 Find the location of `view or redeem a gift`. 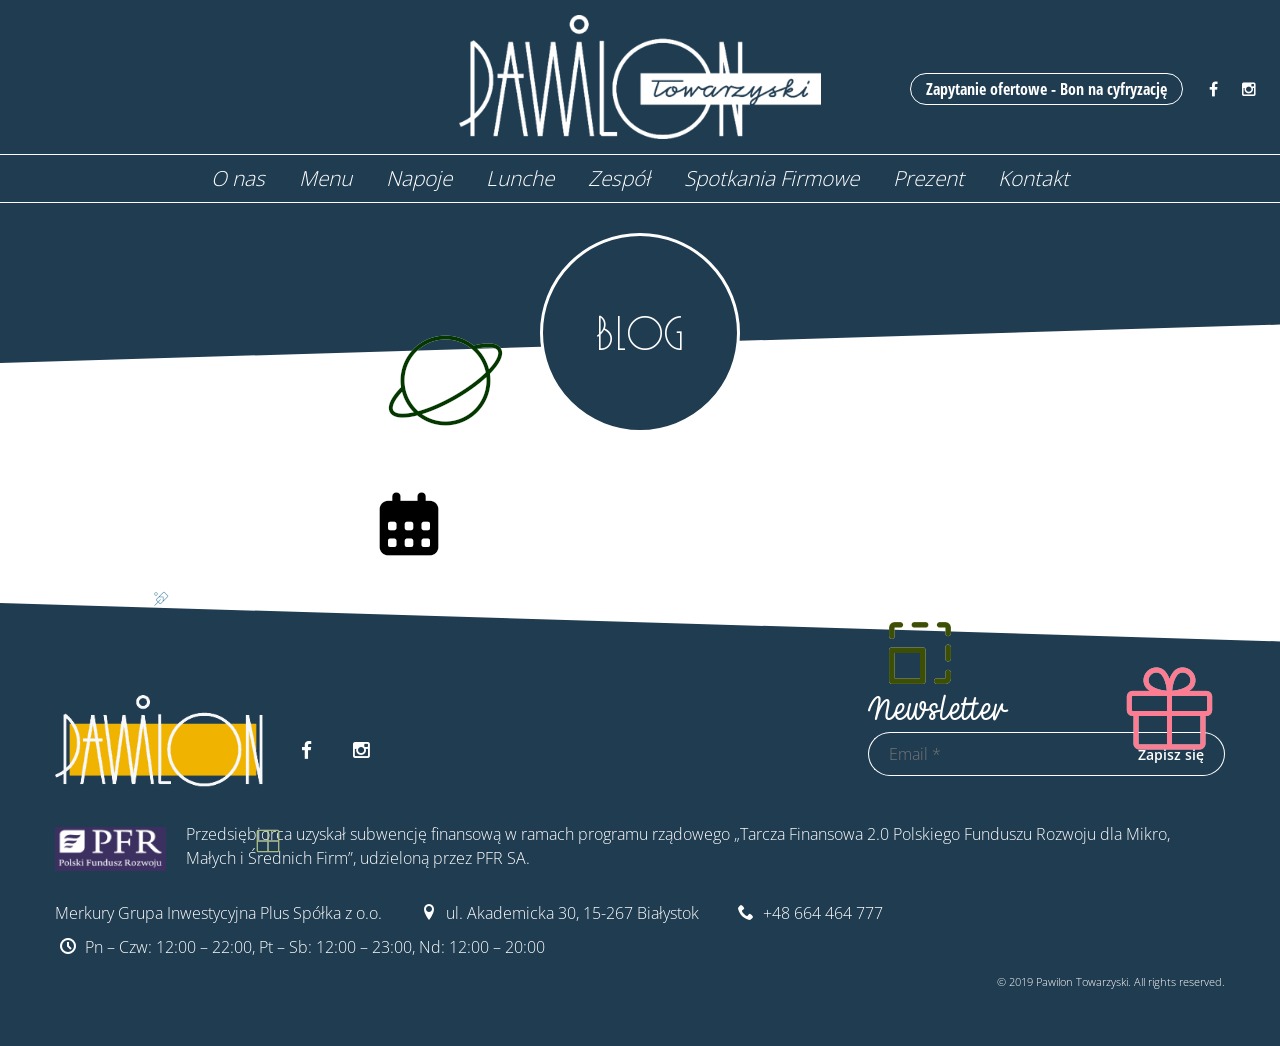

view or redeem a gift is located at coordinates (1169, 713).